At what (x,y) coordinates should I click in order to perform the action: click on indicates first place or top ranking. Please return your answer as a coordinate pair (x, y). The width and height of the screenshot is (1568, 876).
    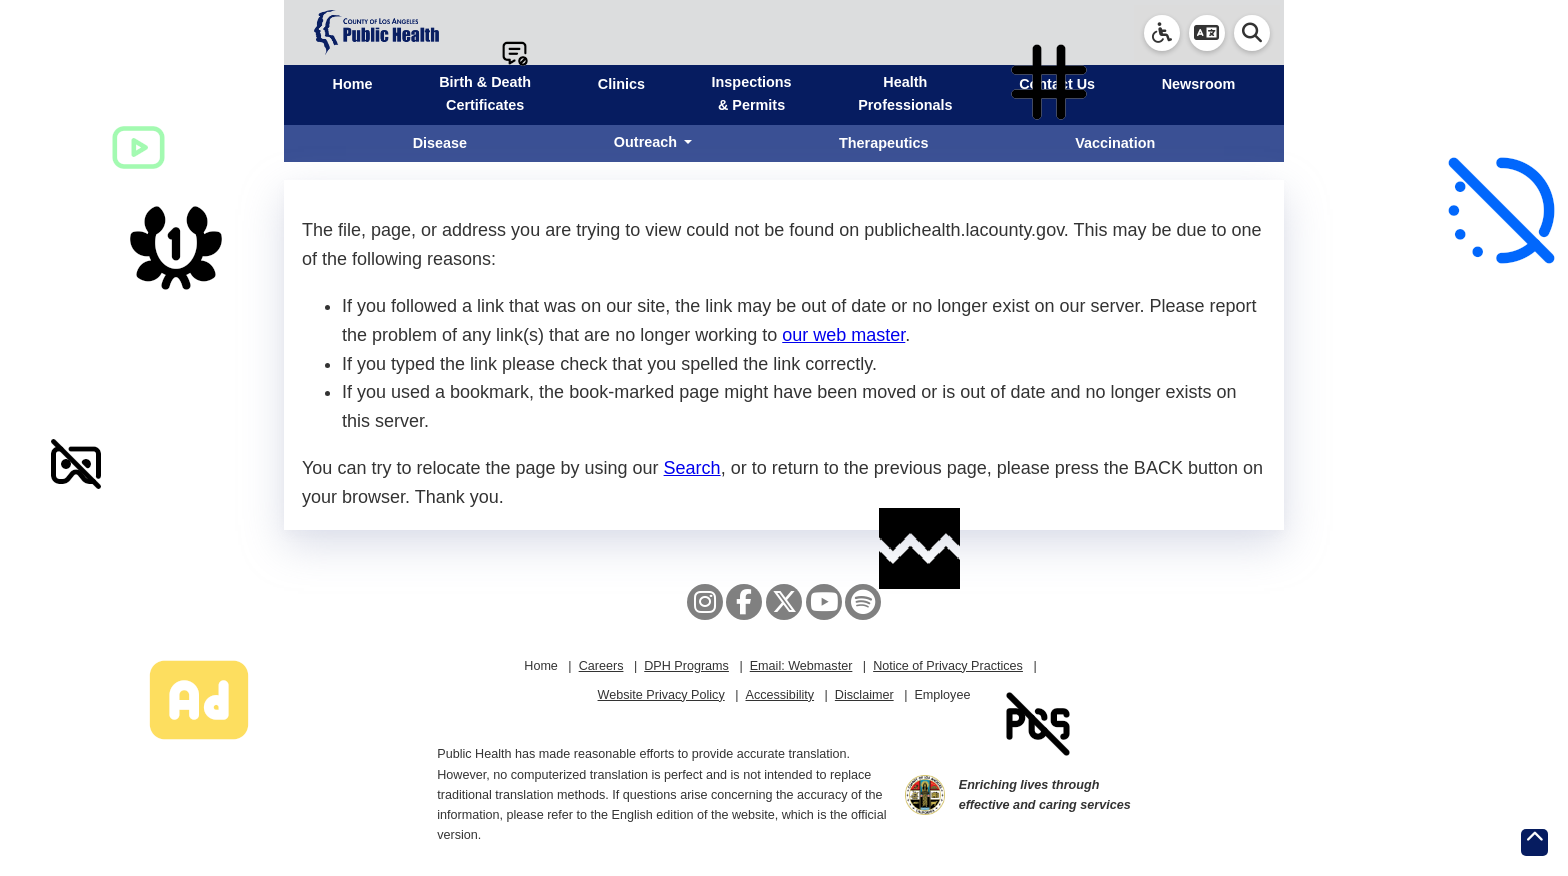
    Looking at the image, I should click on (176, 248).